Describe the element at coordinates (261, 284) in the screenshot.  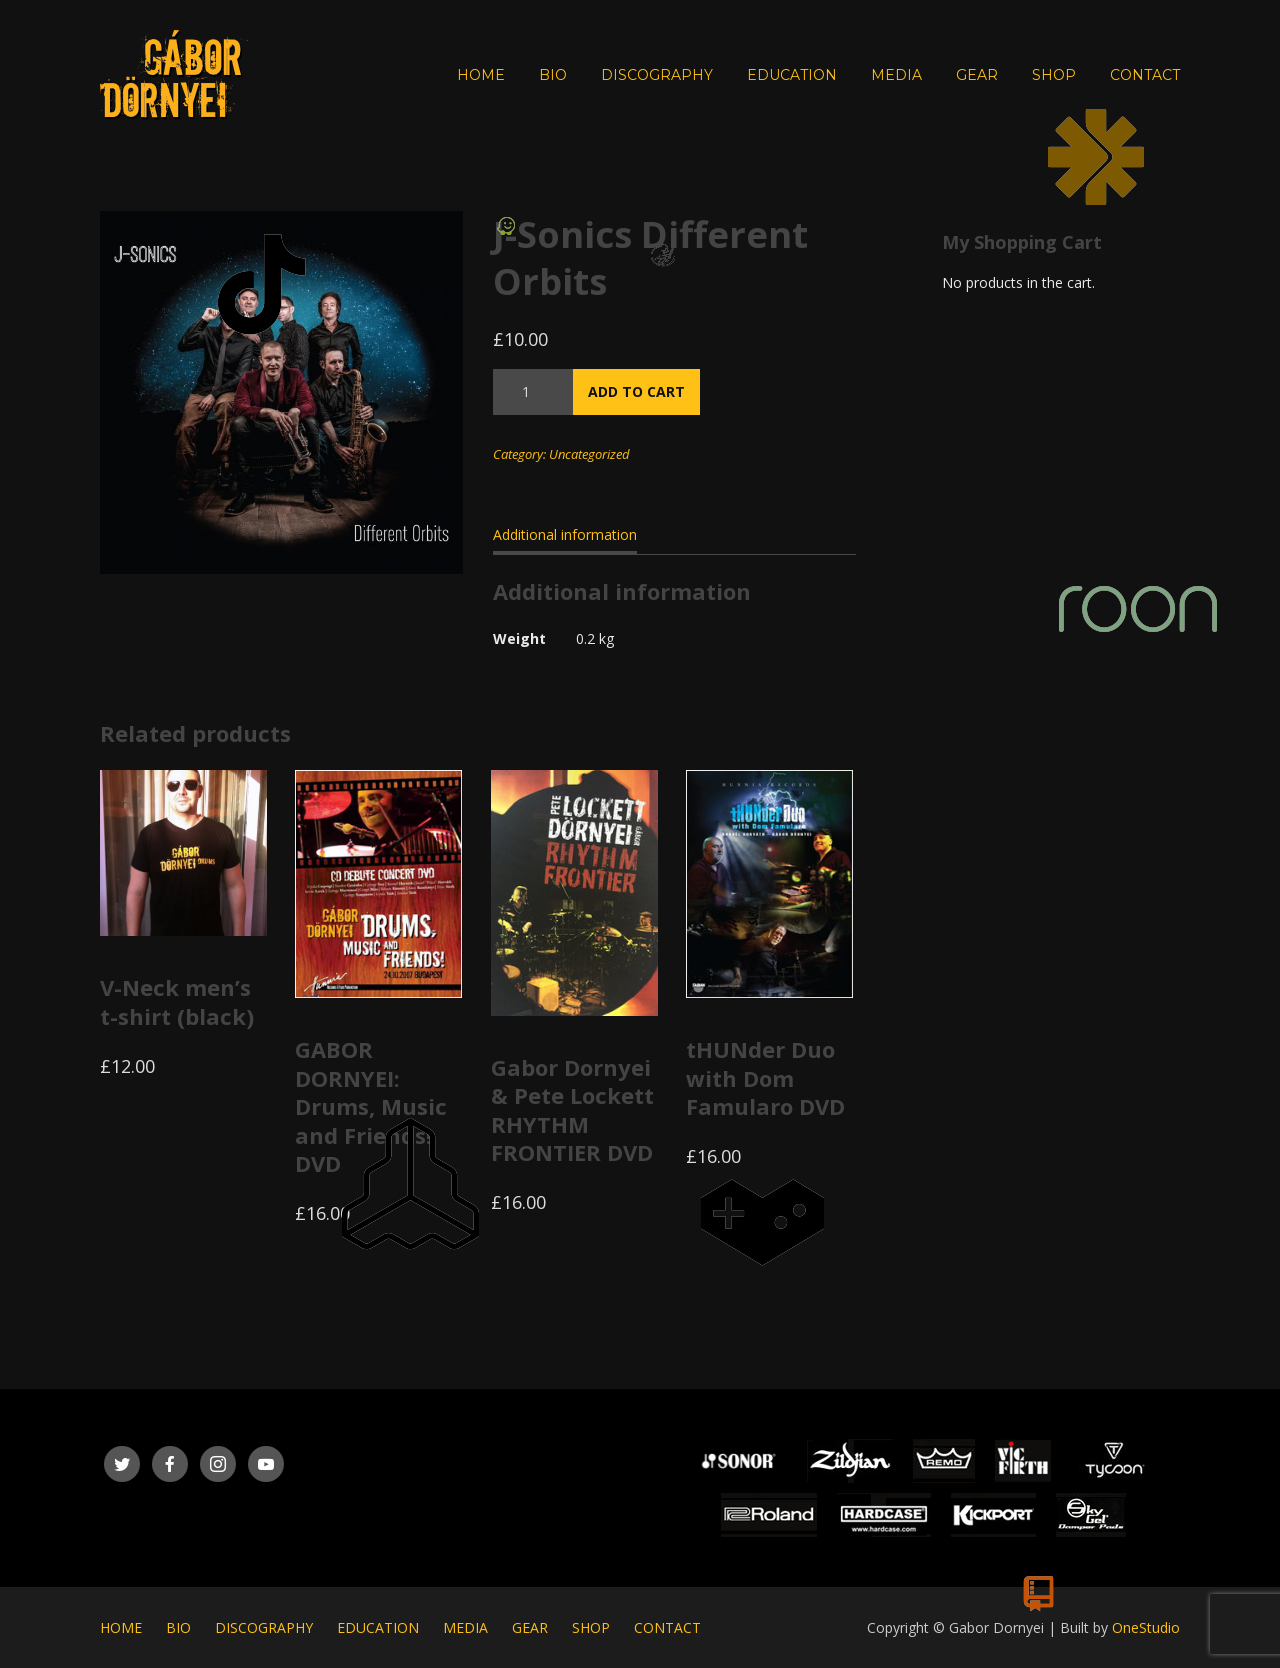
I see `open tiktok app` at that location.